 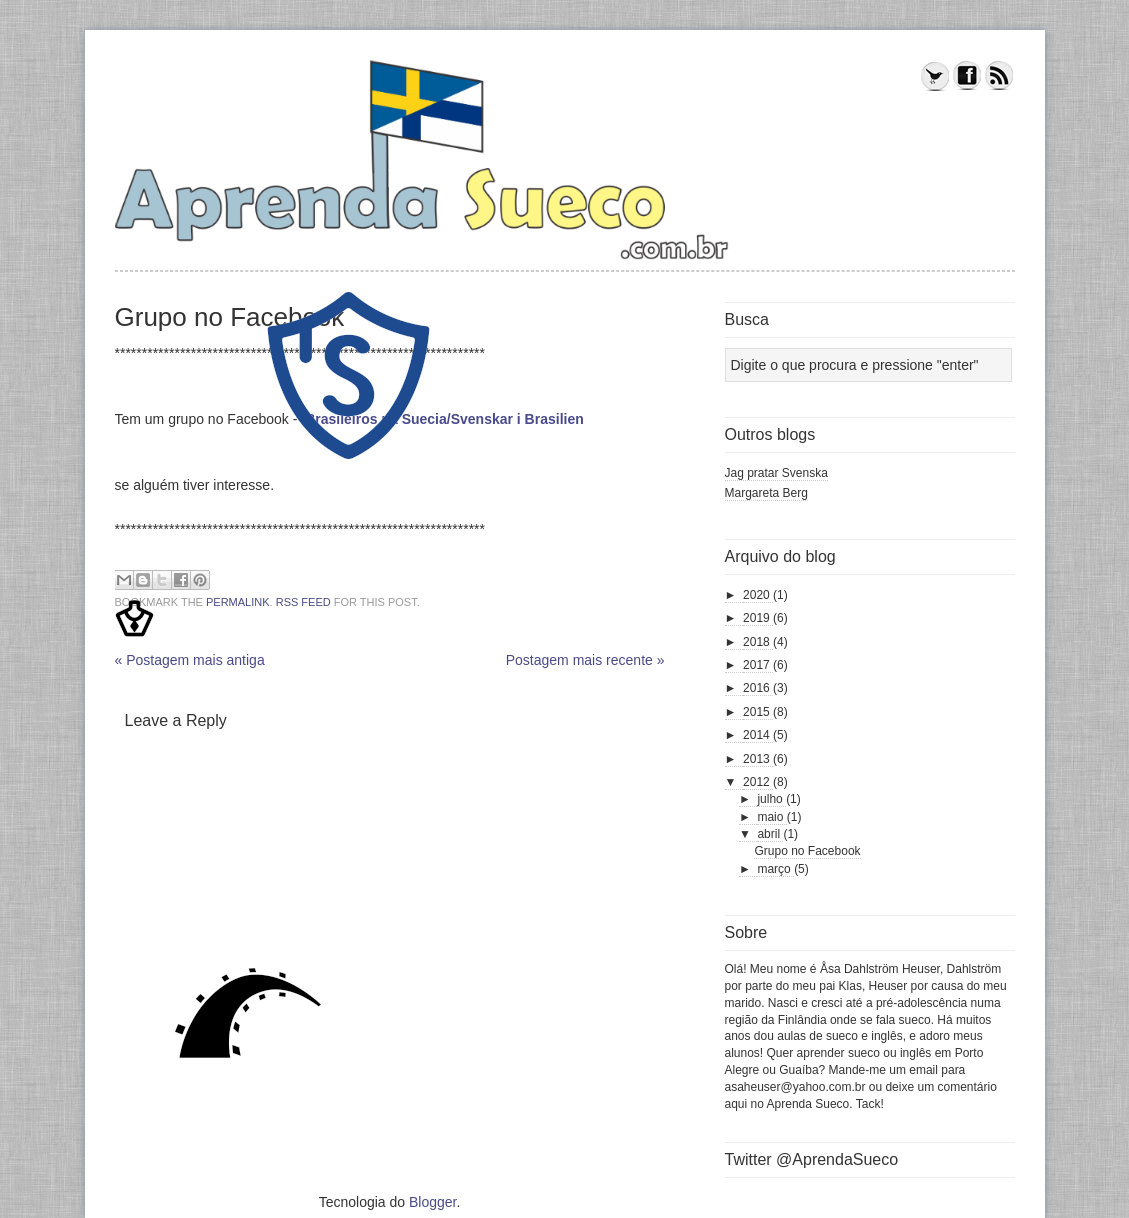 I want to click on ruby on rails framework logo, so click(x=248, y=1013).